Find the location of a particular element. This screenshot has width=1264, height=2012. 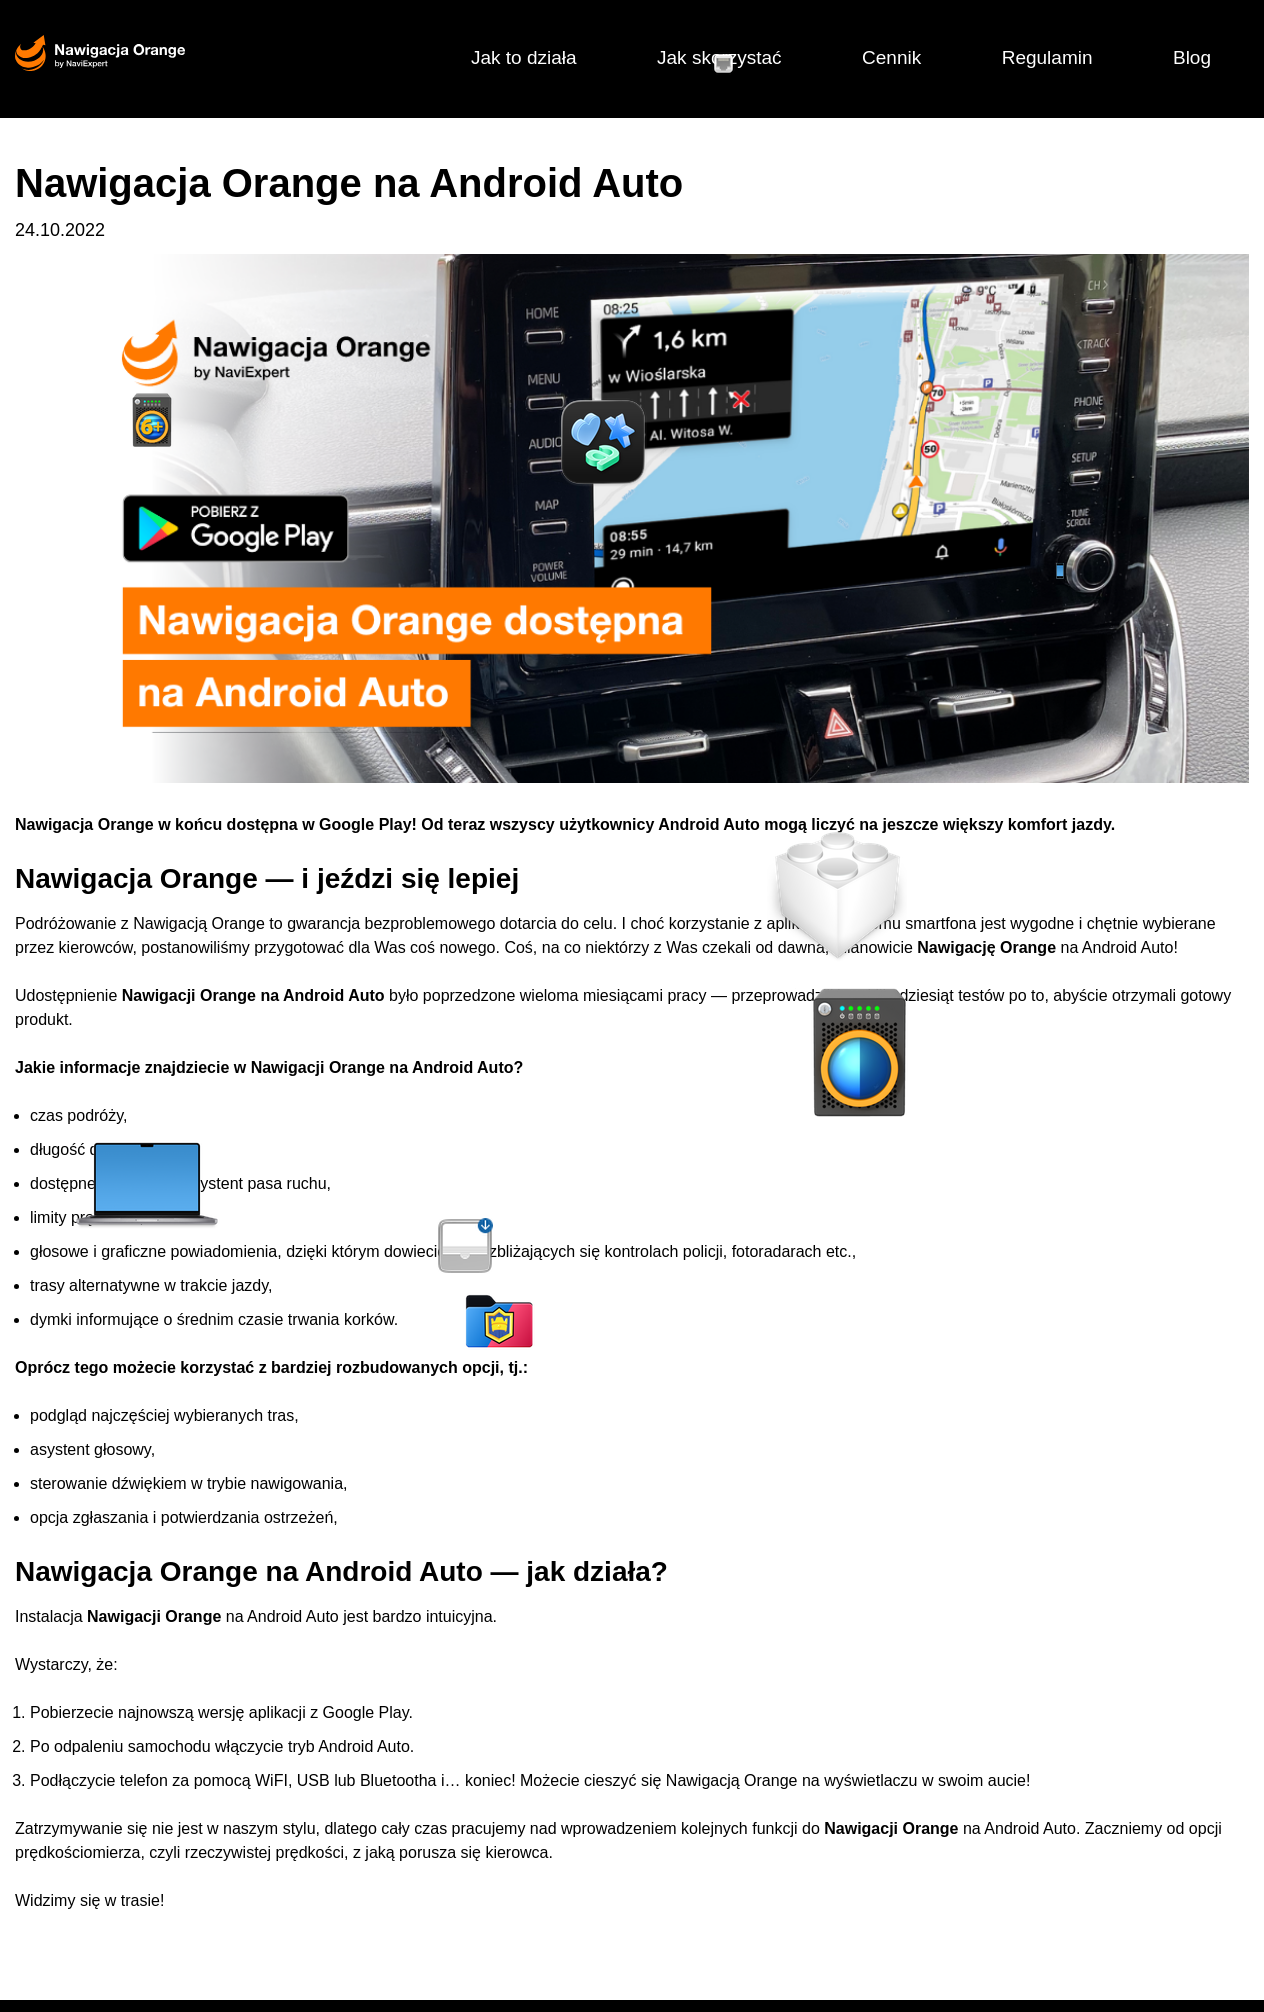

access RAID storage configuration settings is located at coordinates (859, 1052).